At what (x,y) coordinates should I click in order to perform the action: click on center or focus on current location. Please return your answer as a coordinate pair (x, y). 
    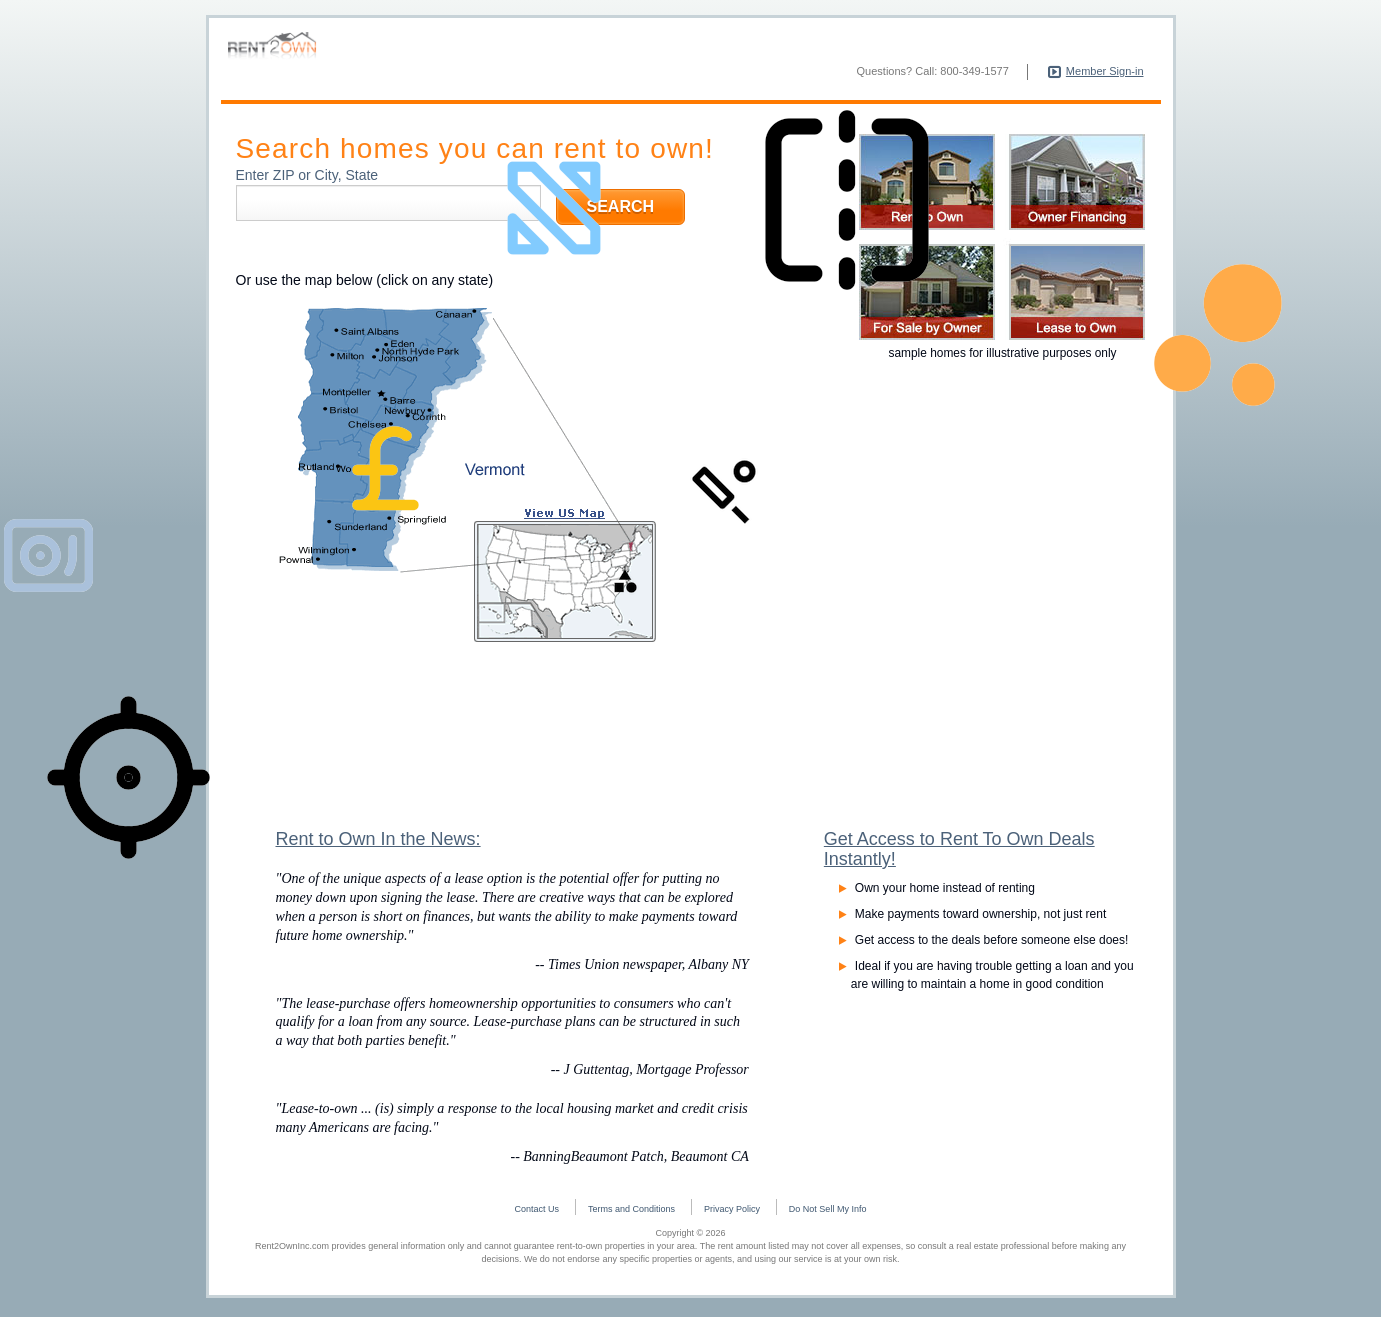
    Looking at the image, I should click on (128, 777).